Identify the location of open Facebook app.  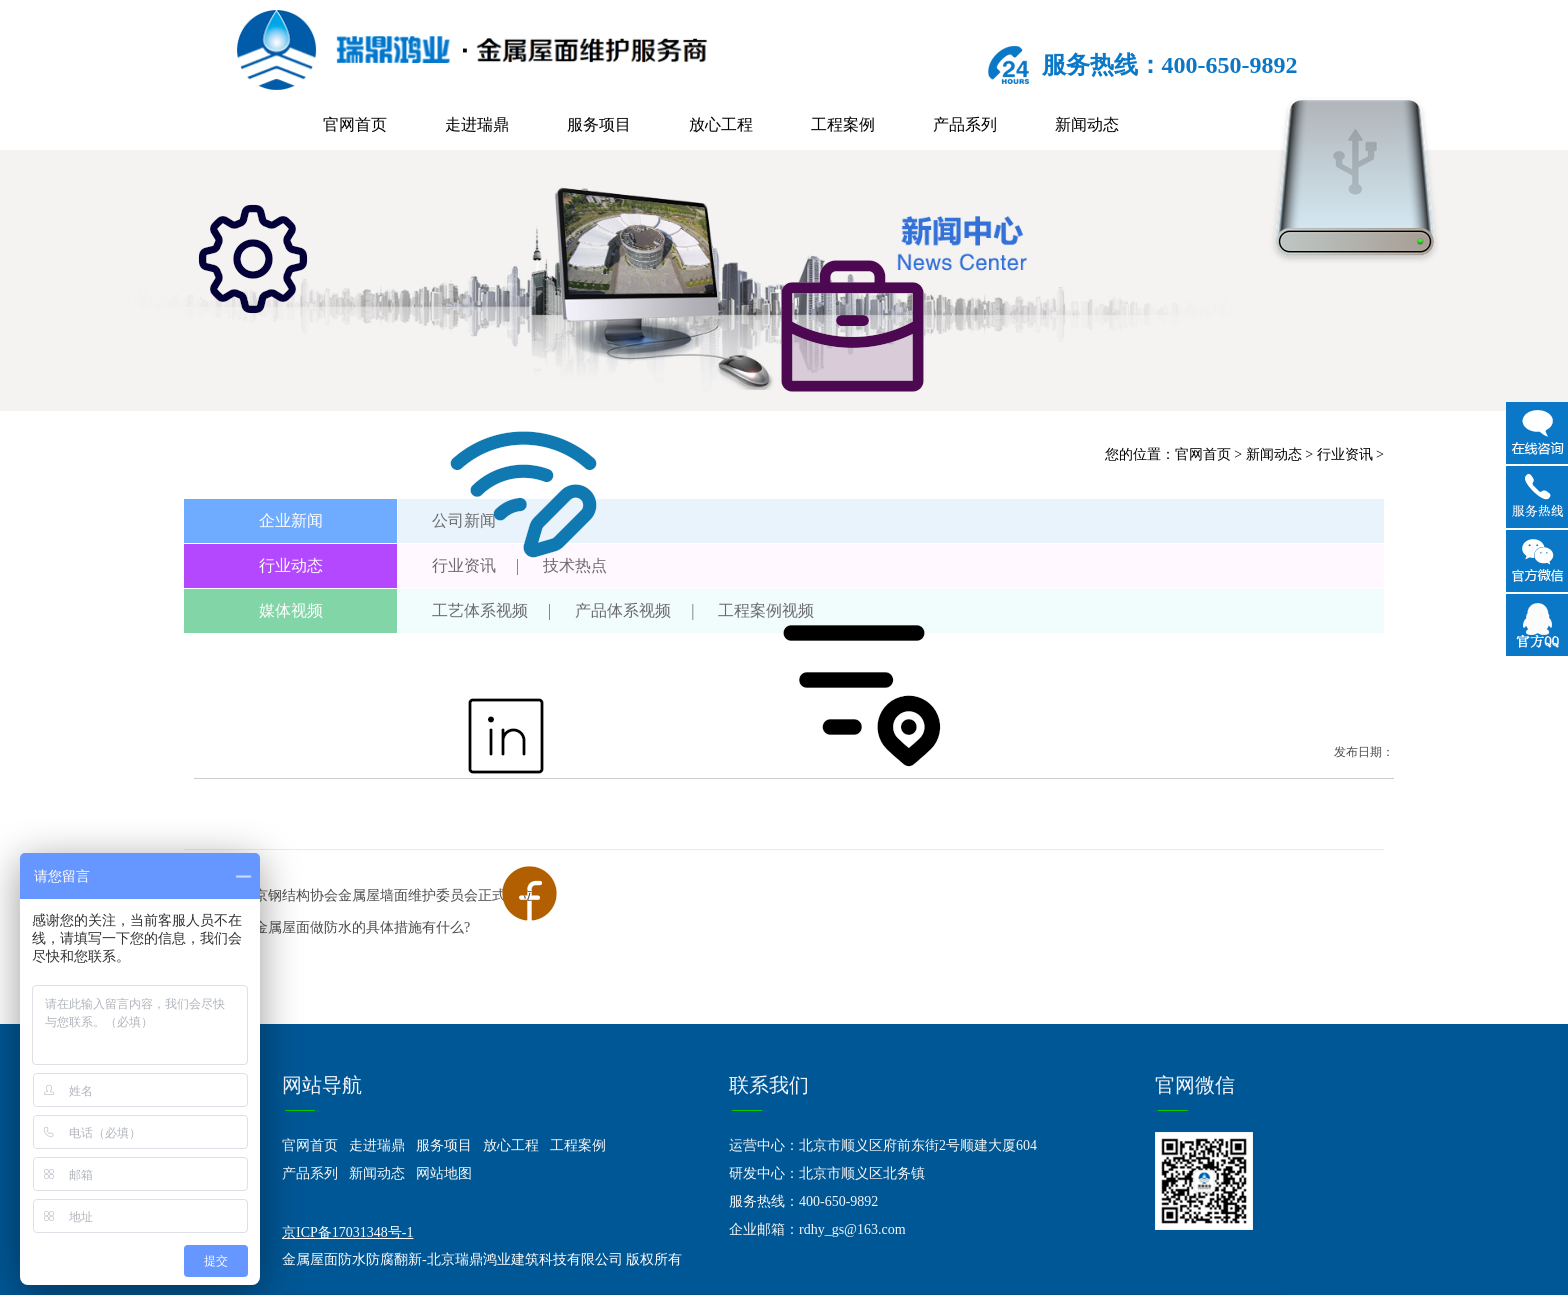
(529, 893).